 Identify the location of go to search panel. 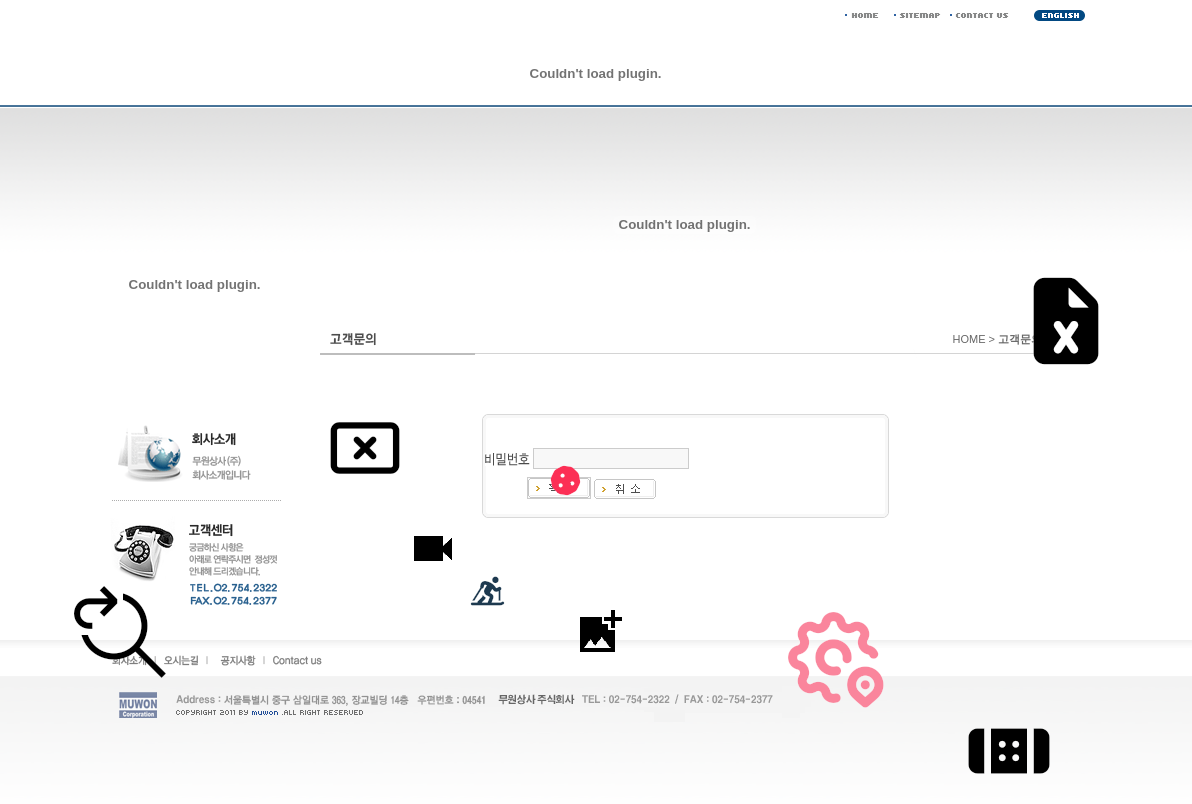
(123, 635).